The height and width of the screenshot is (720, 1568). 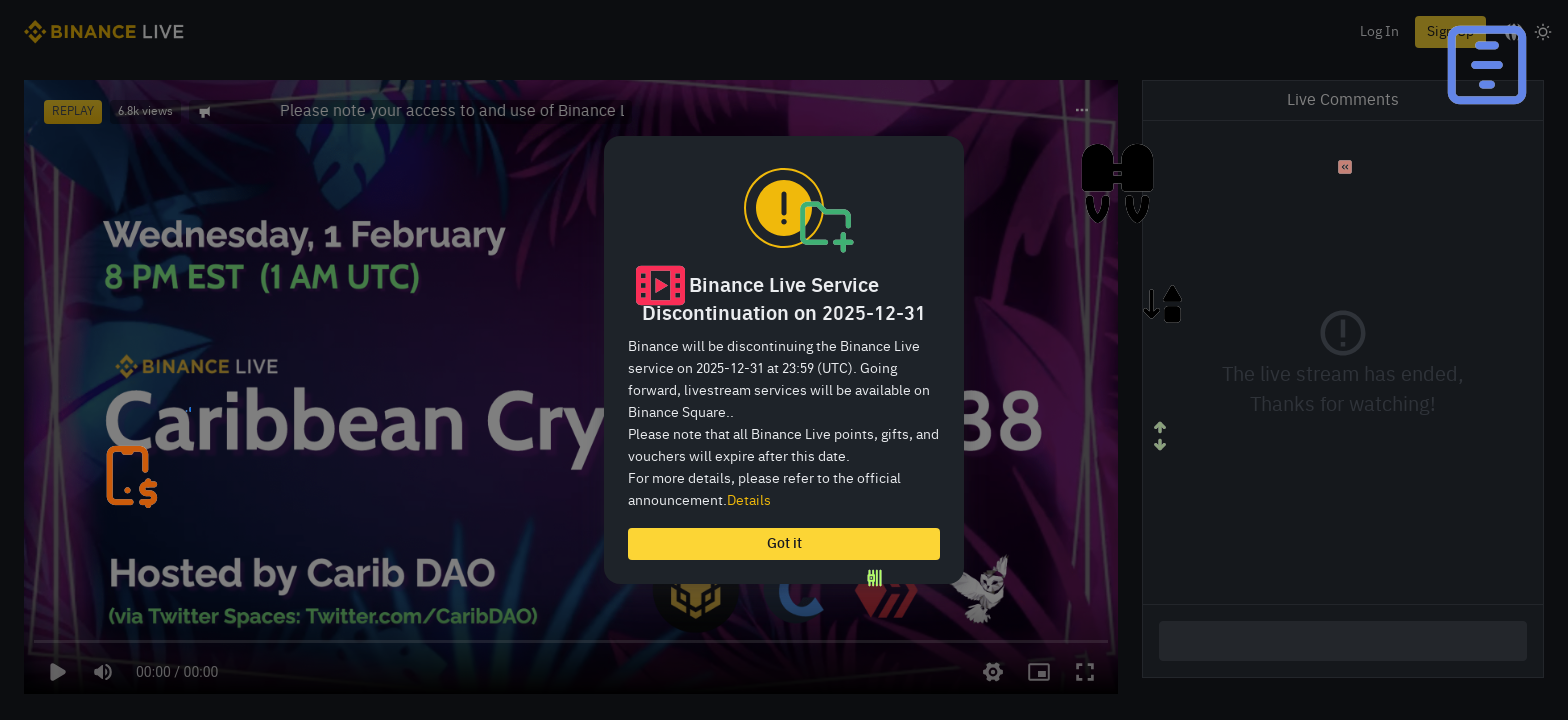 What do you see at coordinates (194, 405) in the screenshot?
I see `indicates weak signal strength` at bounding box center [194, 405].